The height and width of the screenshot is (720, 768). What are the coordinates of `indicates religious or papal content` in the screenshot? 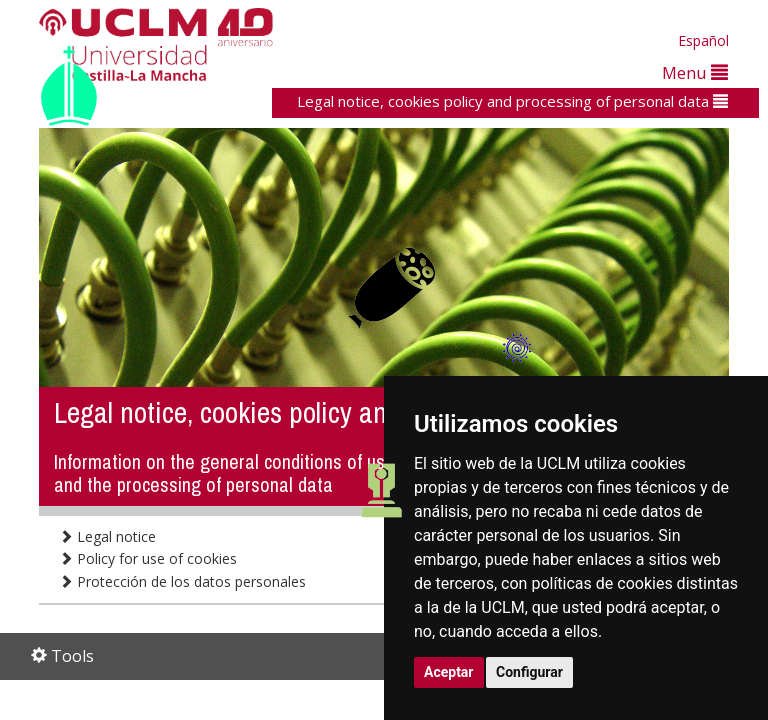 It's located at (69, 86).